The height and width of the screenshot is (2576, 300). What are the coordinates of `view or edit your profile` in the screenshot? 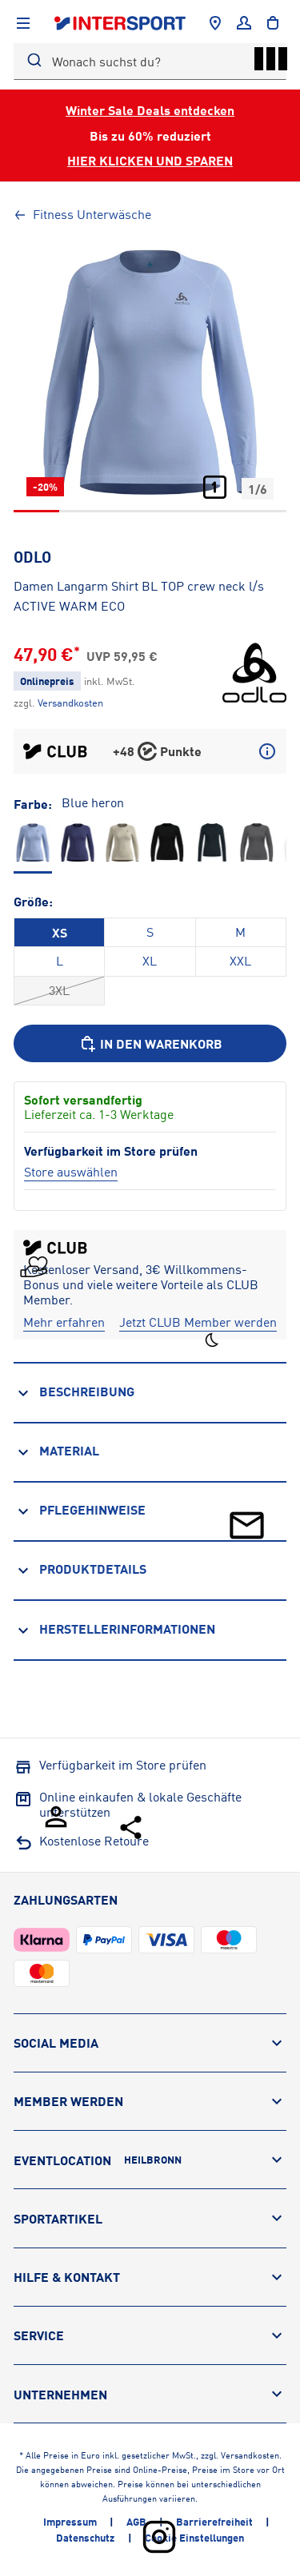 It's located at (56, 1817).